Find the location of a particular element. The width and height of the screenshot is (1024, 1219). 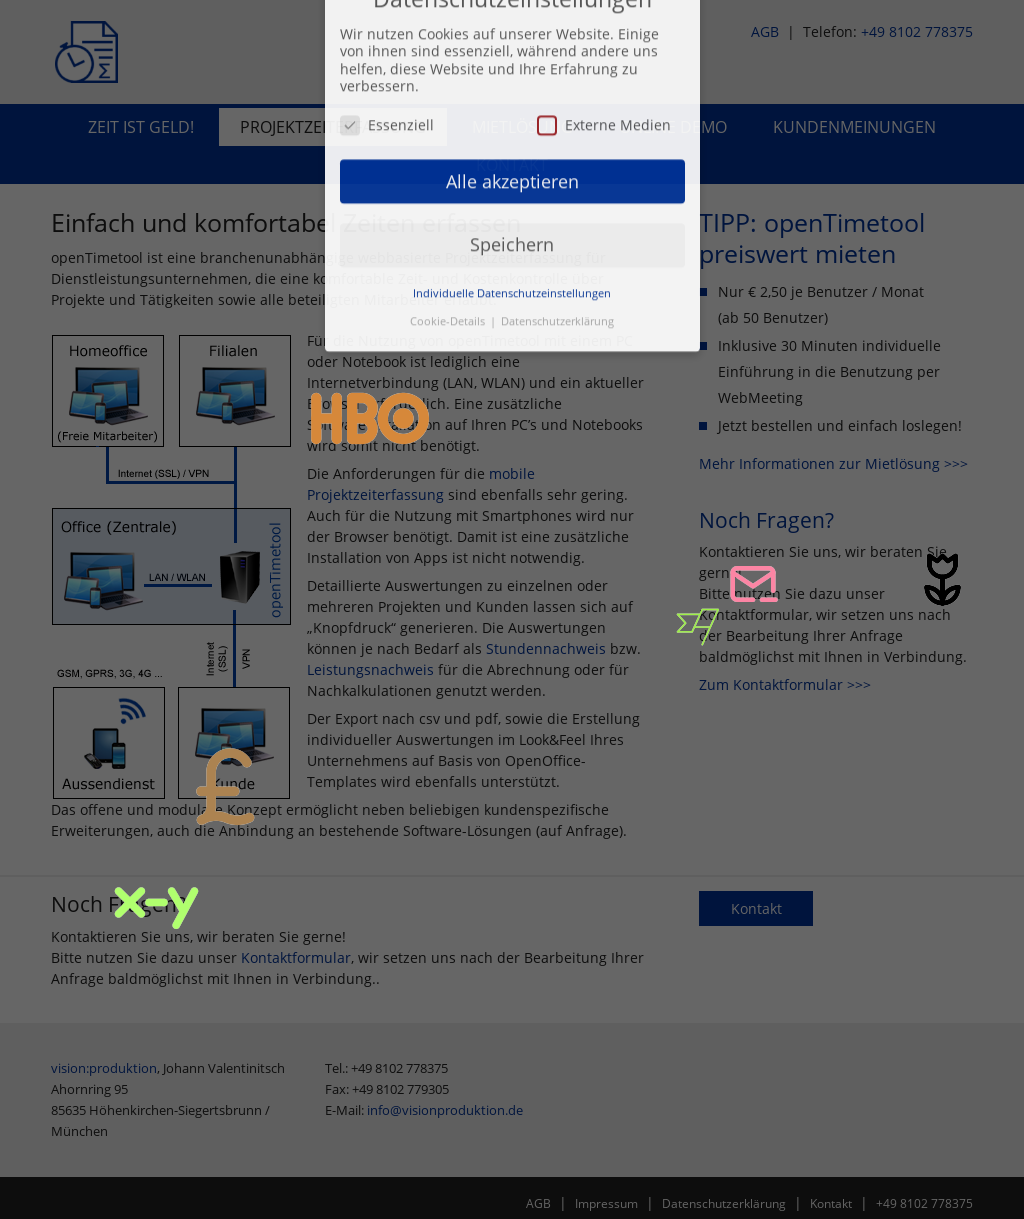

enable macro or close-up photography mode is located at coordinates (942, 579).